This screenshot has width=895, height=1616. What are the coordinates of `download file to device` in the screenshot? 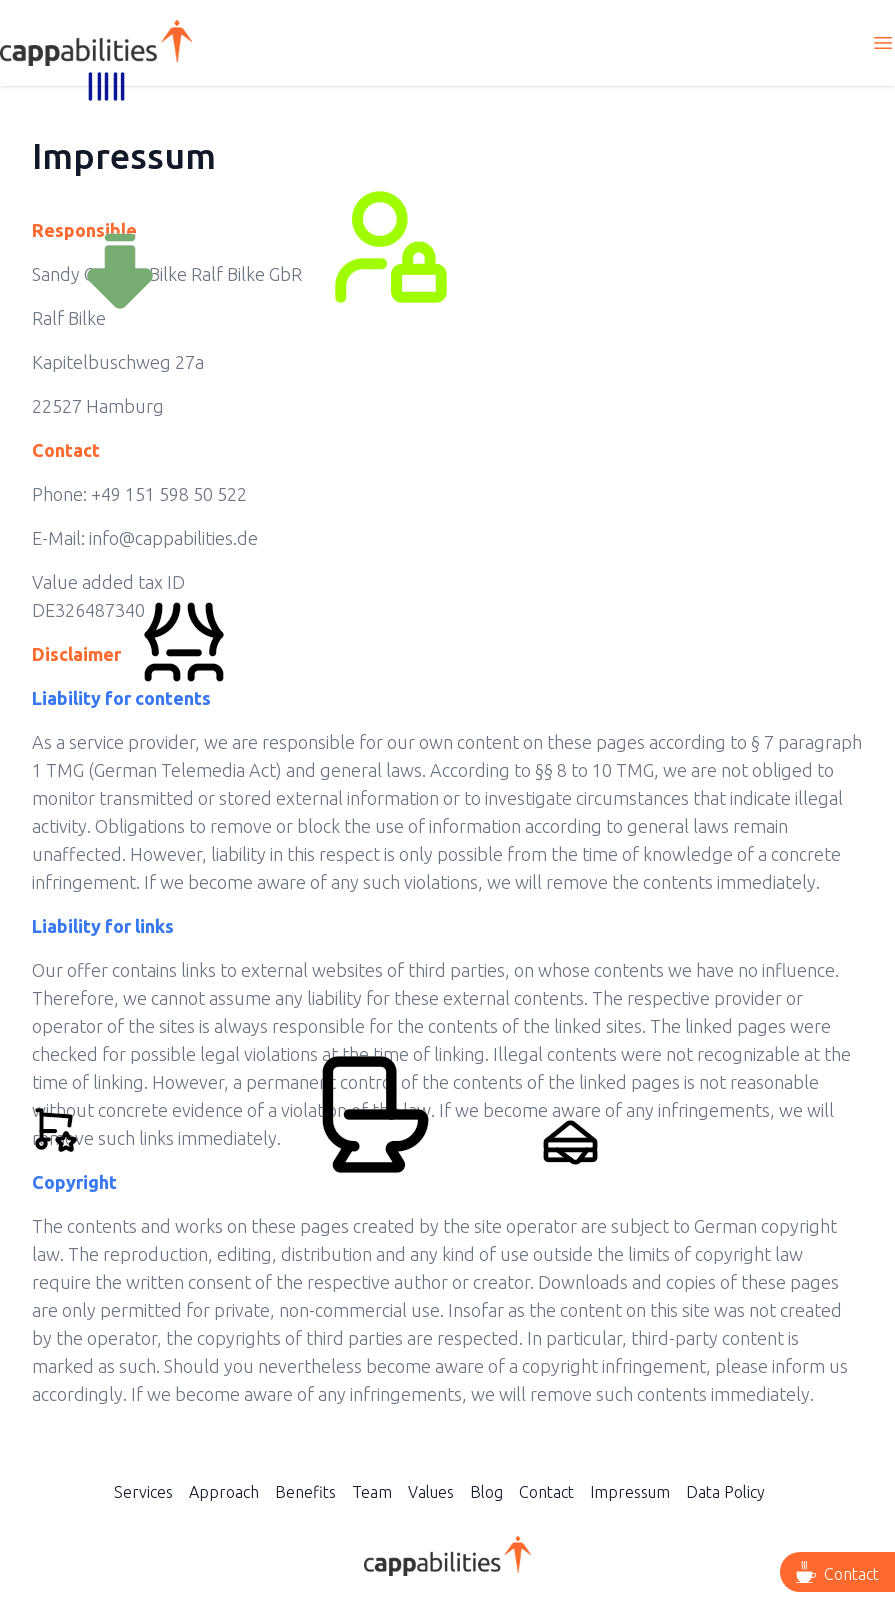 It's located at (120, 272).